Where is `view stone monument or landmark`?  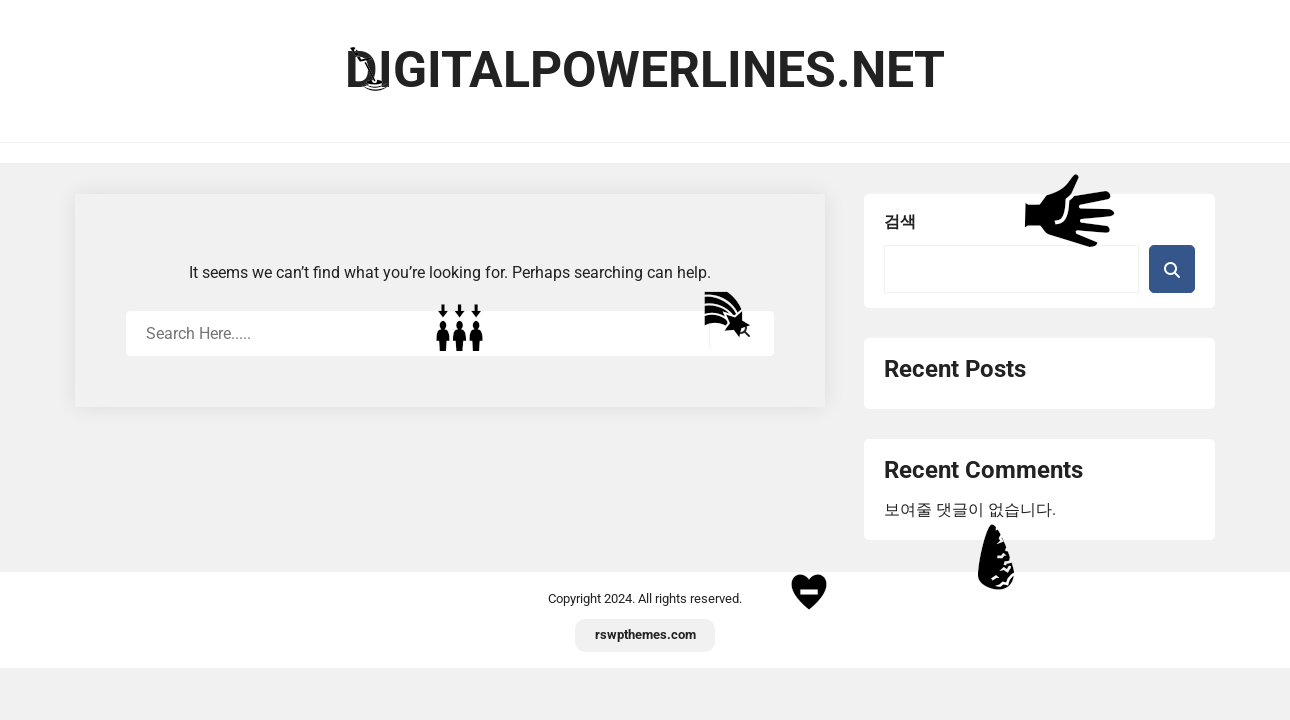 view stone monument or landmark is located at coordinates (996, 557).